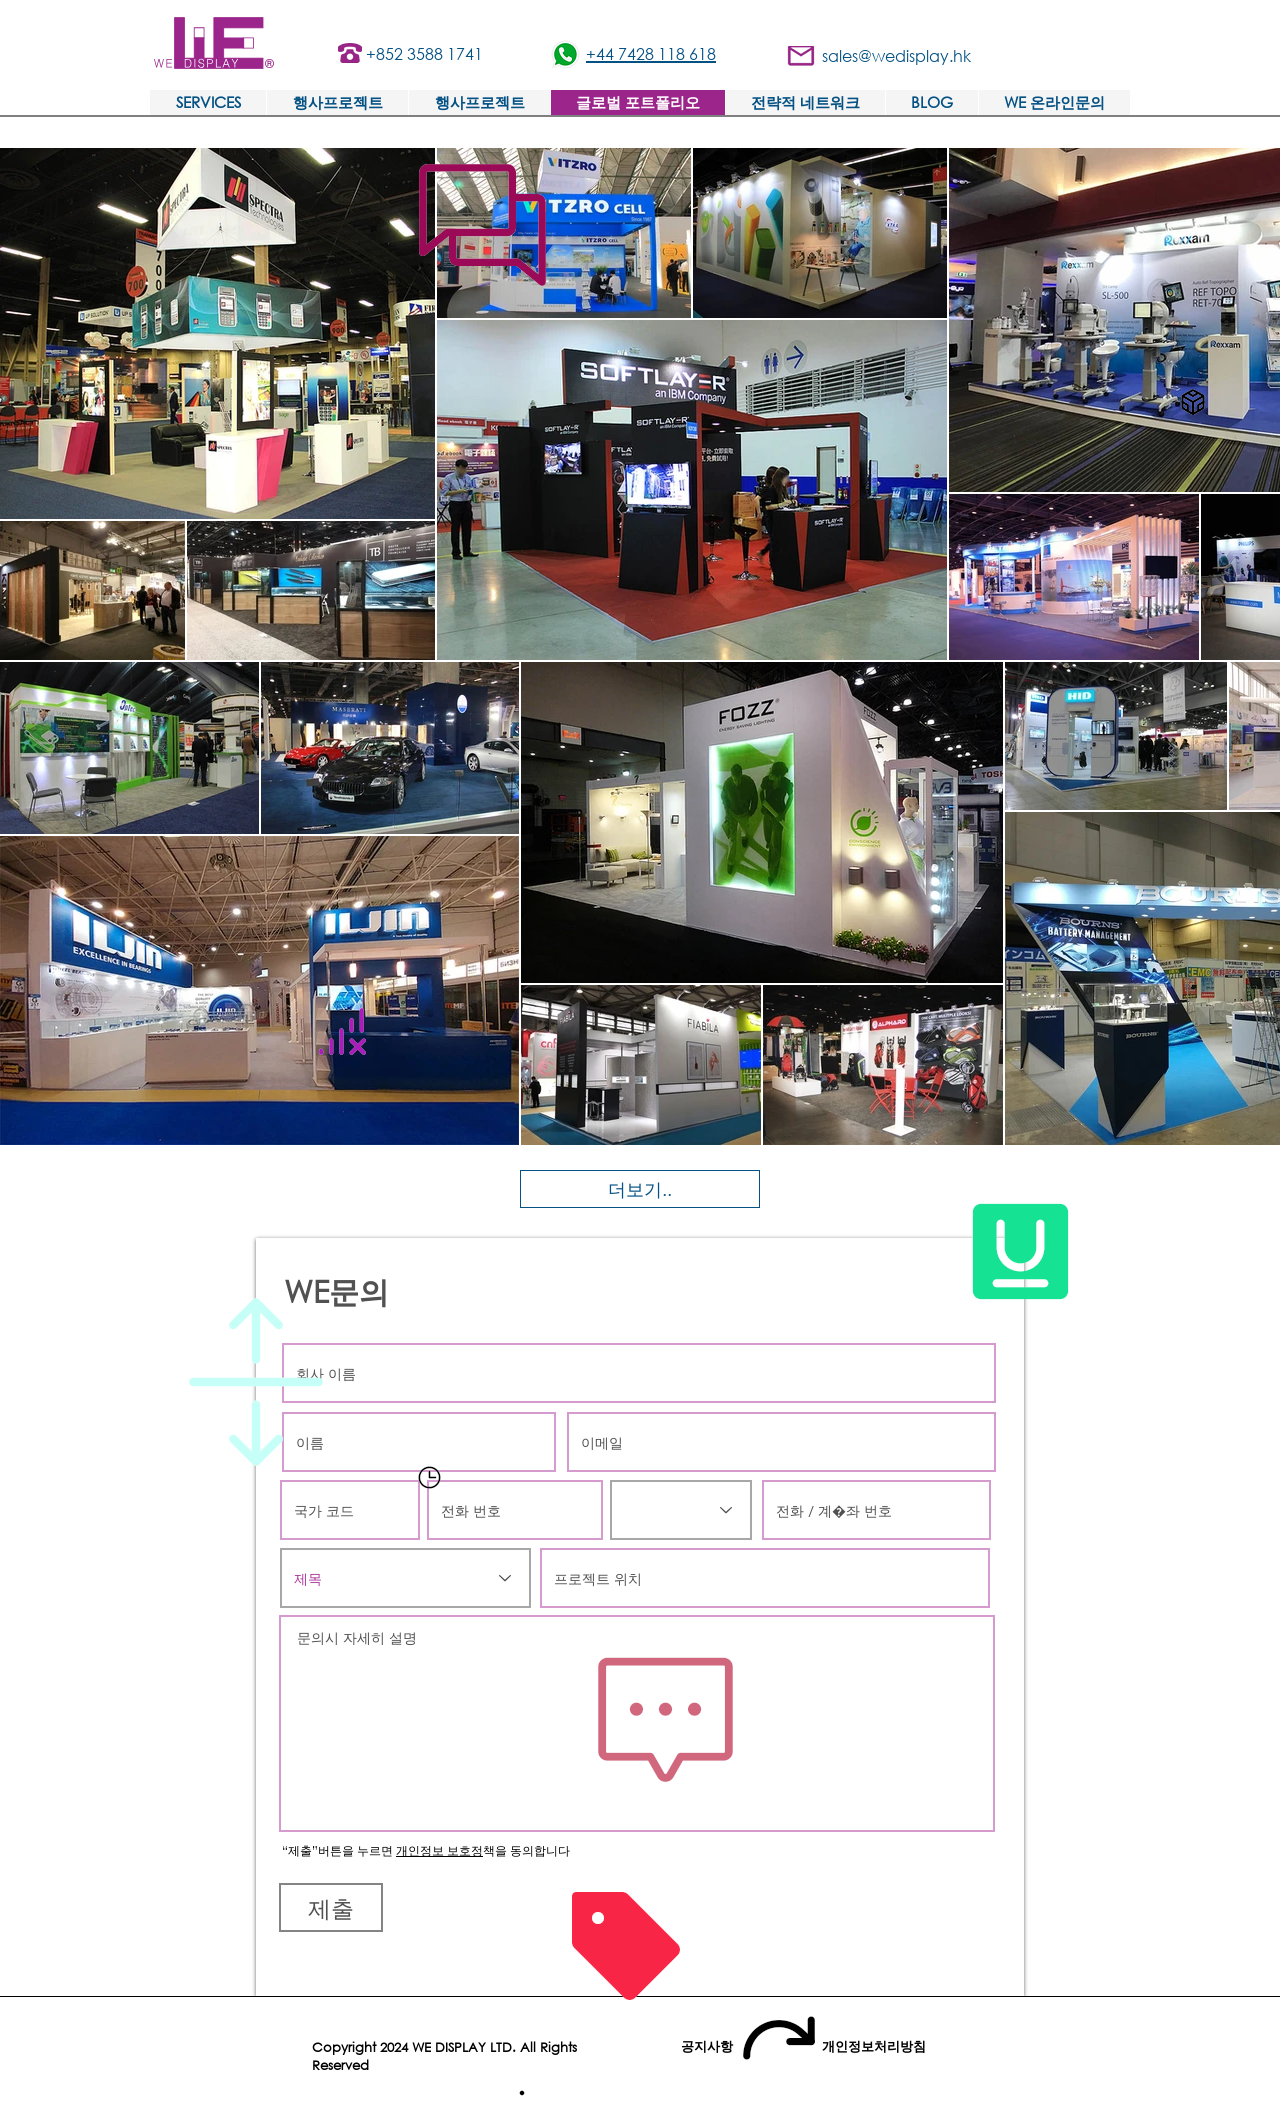 The width and height of the screenshot is (1280, 2111). I want to click on no wifi signal available, so click(522, 2071).